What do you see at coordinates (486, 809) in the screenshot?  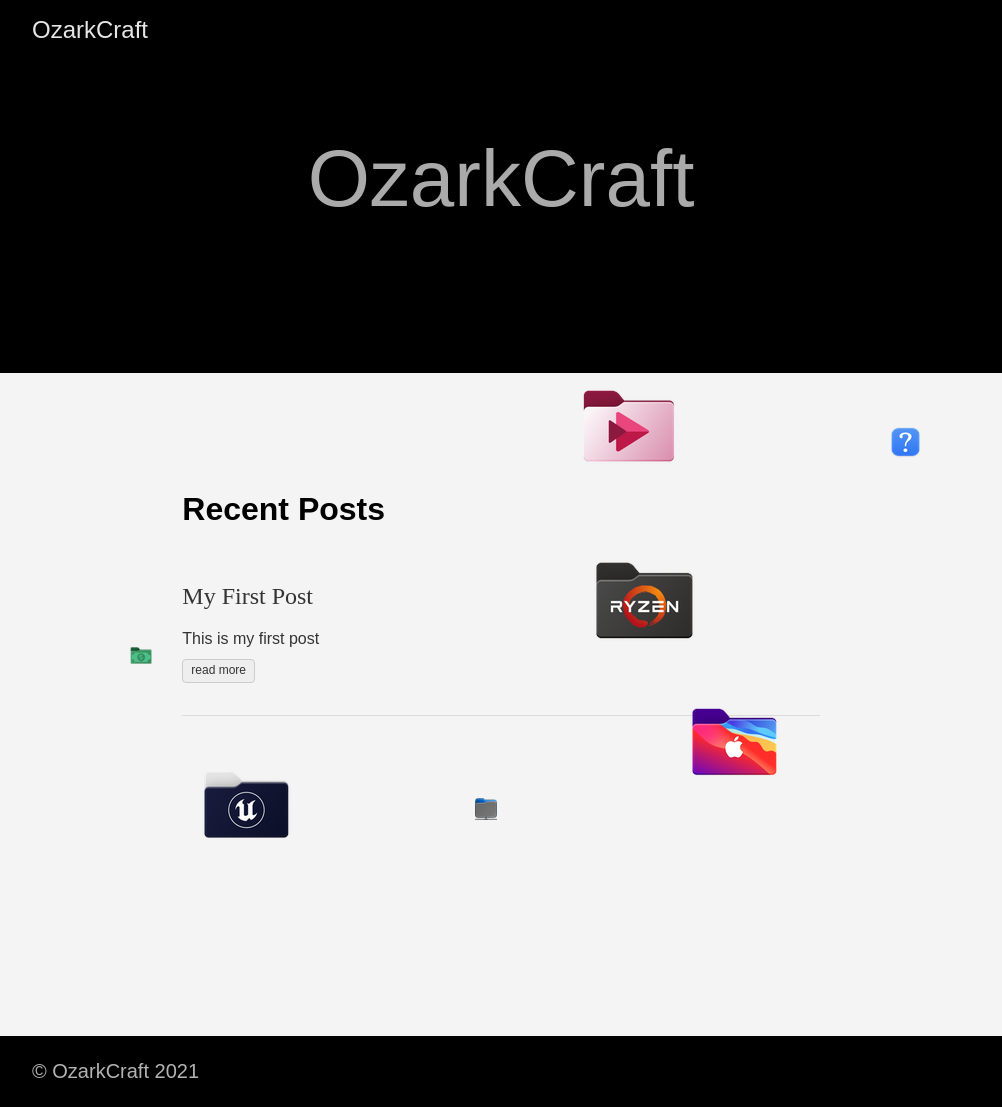 I see `access a remote or network folder` at bounding box center [486, 809].